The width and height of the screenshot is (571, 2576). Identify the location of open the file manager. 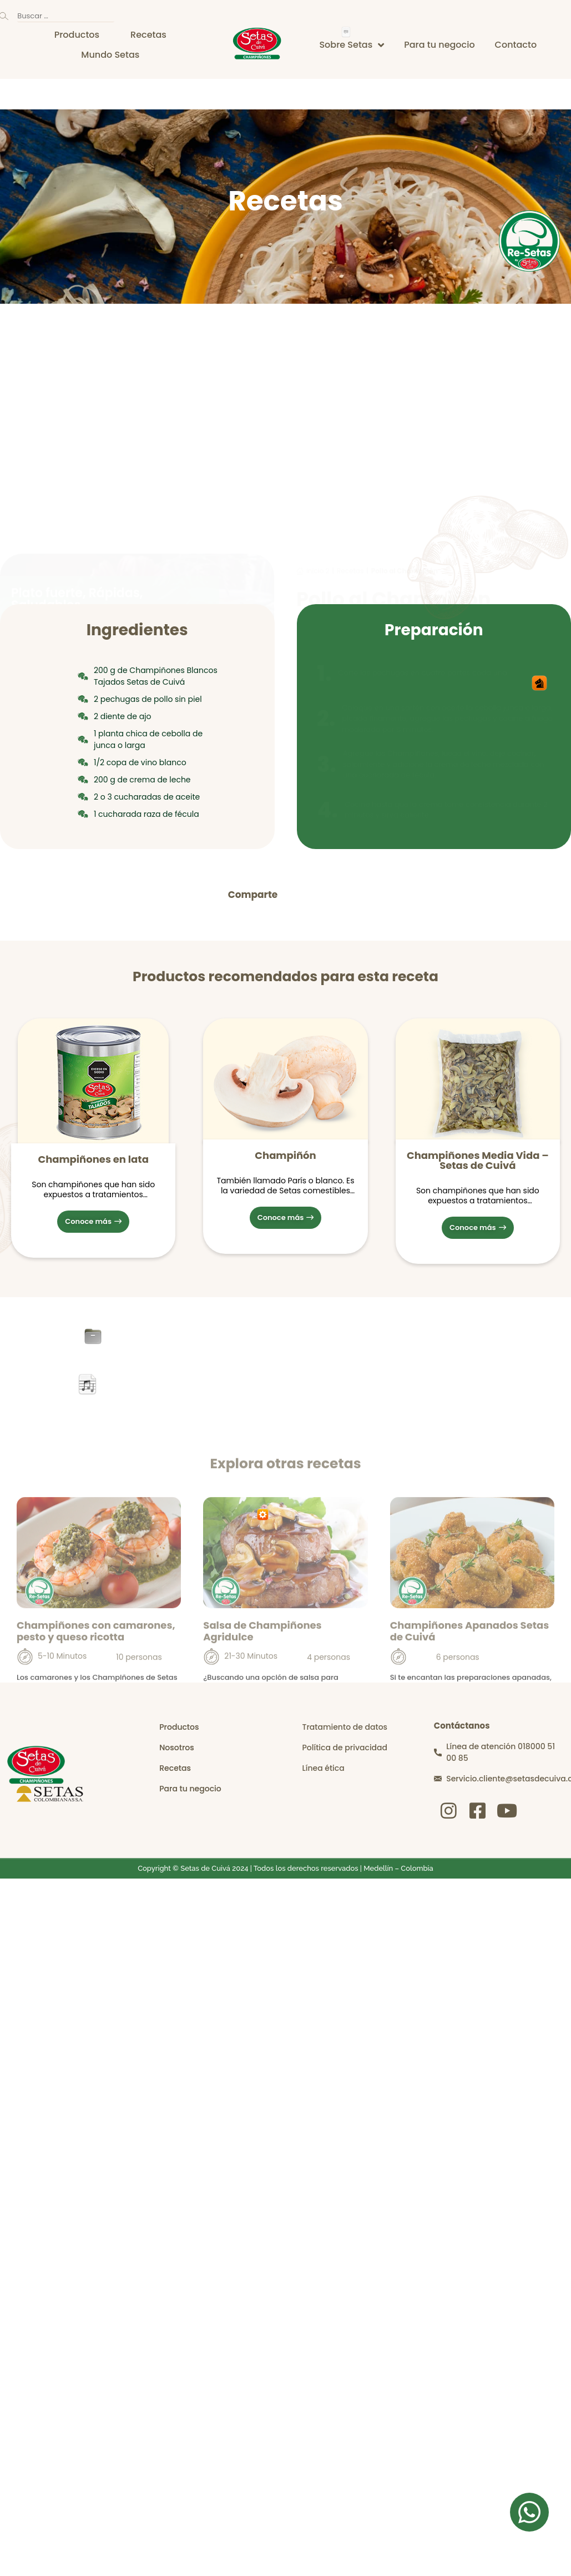
(93, 1336).